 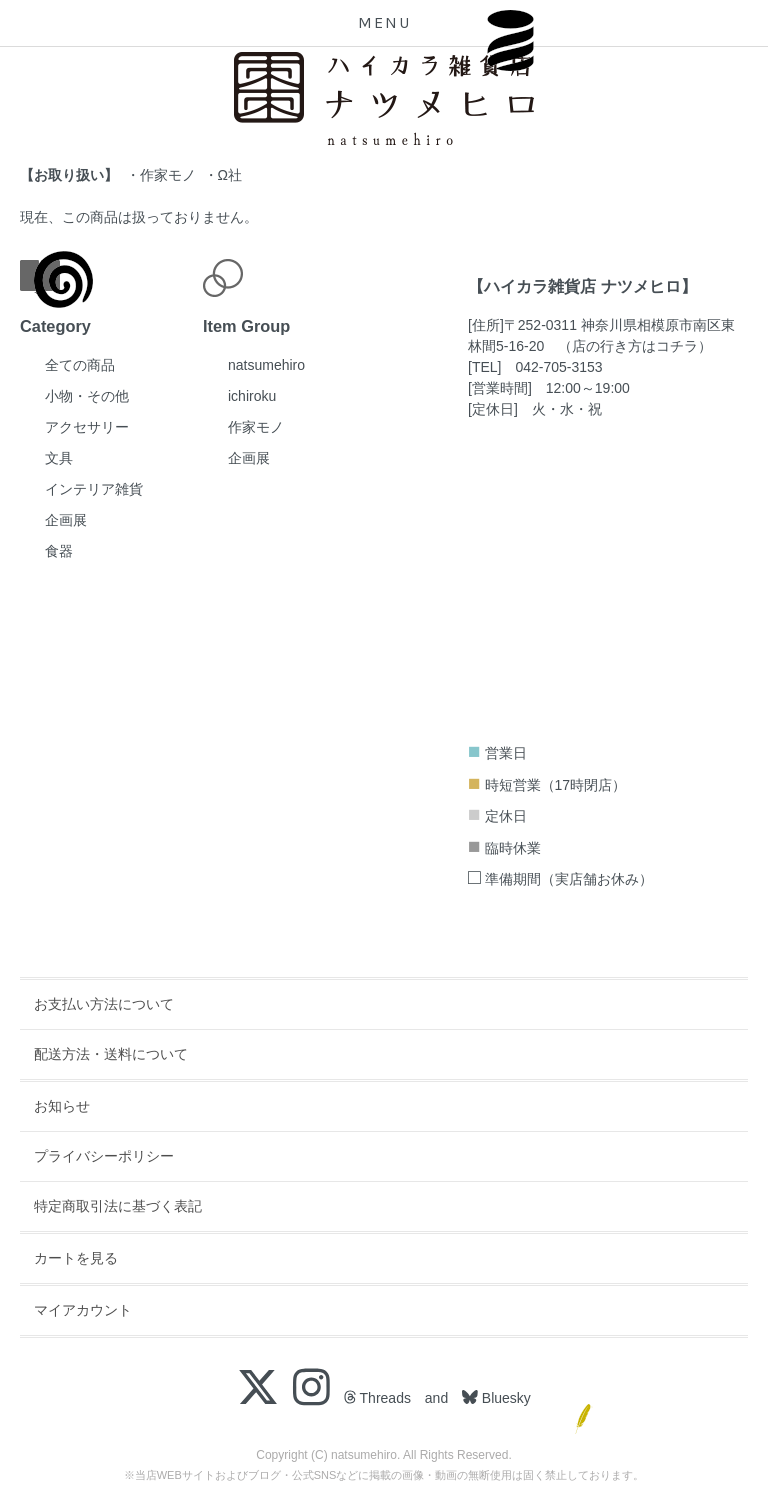 I want to click on apache software foundation logo, so click(x=584, y=1419).